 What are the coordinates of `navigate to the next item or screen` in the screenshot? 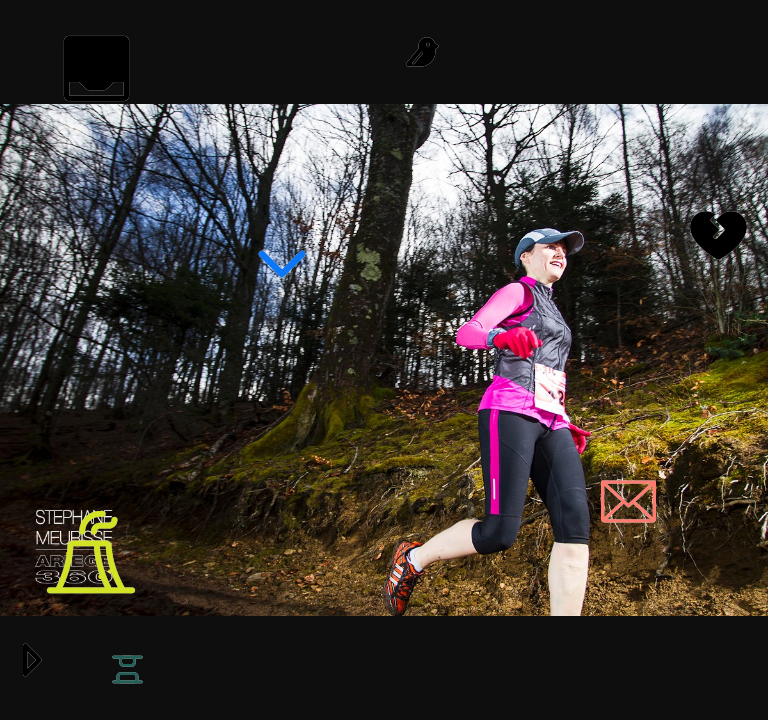 It's located at (30, 660).